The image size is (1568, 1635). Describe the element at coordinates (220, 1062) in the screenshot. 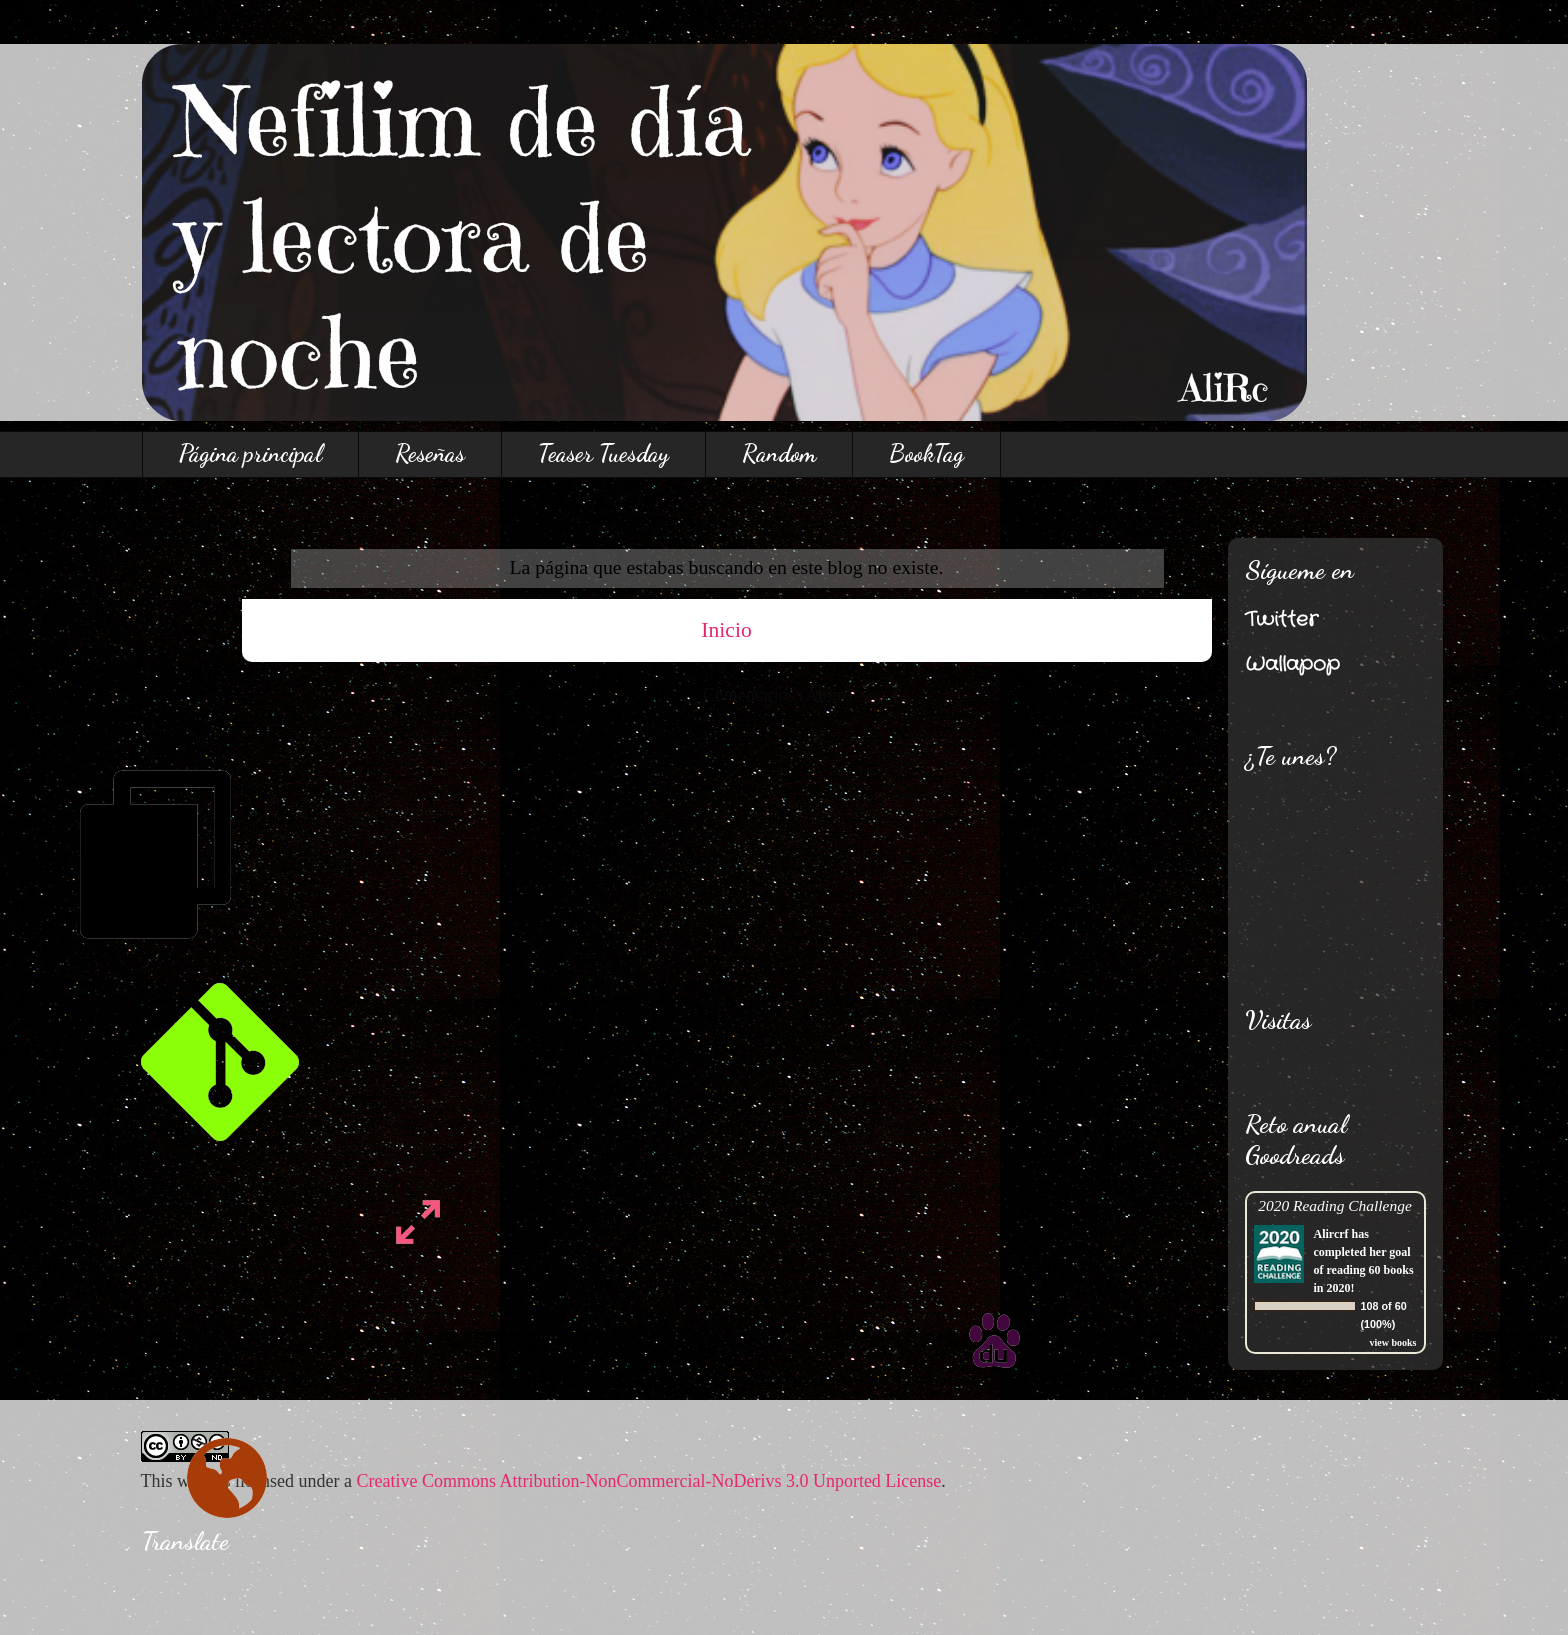

I see `git version control logo` at that location.